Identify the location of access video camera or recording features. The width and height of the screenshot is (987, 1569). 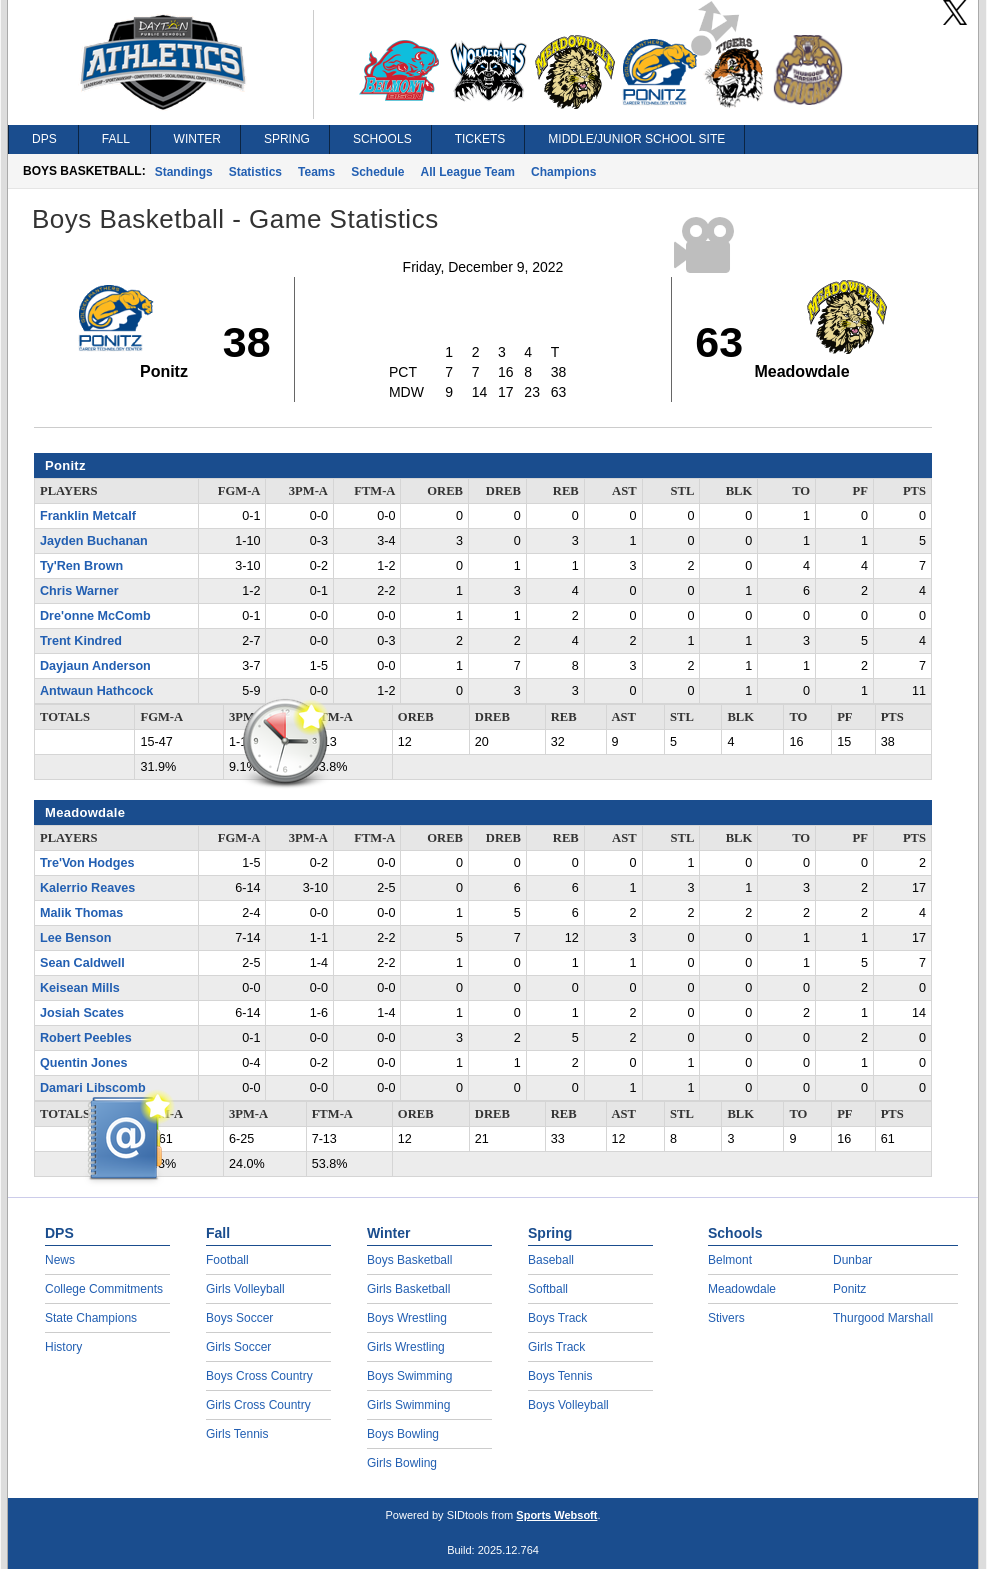
(706, 245).